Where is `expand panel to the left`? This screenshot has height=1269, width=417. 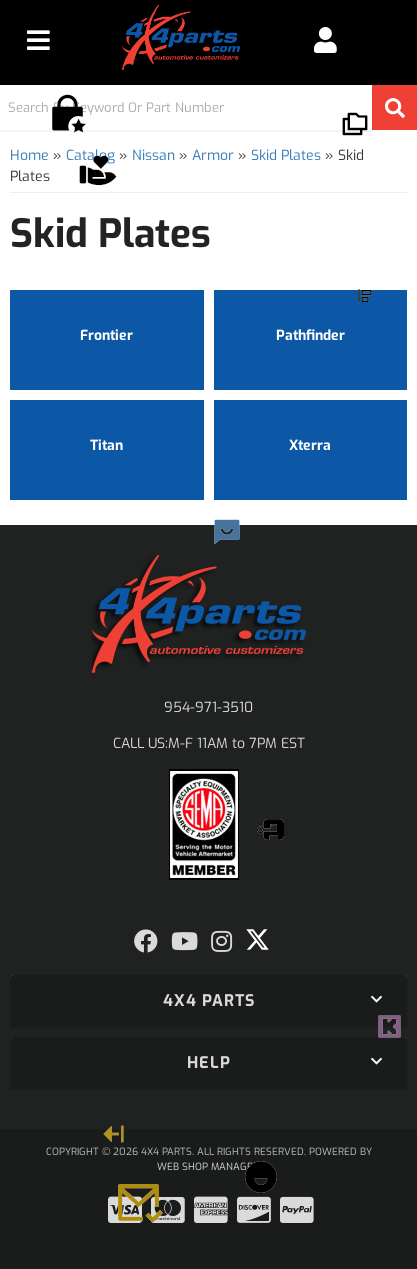 expand panel to the left is located at coordinates (114, 1134).